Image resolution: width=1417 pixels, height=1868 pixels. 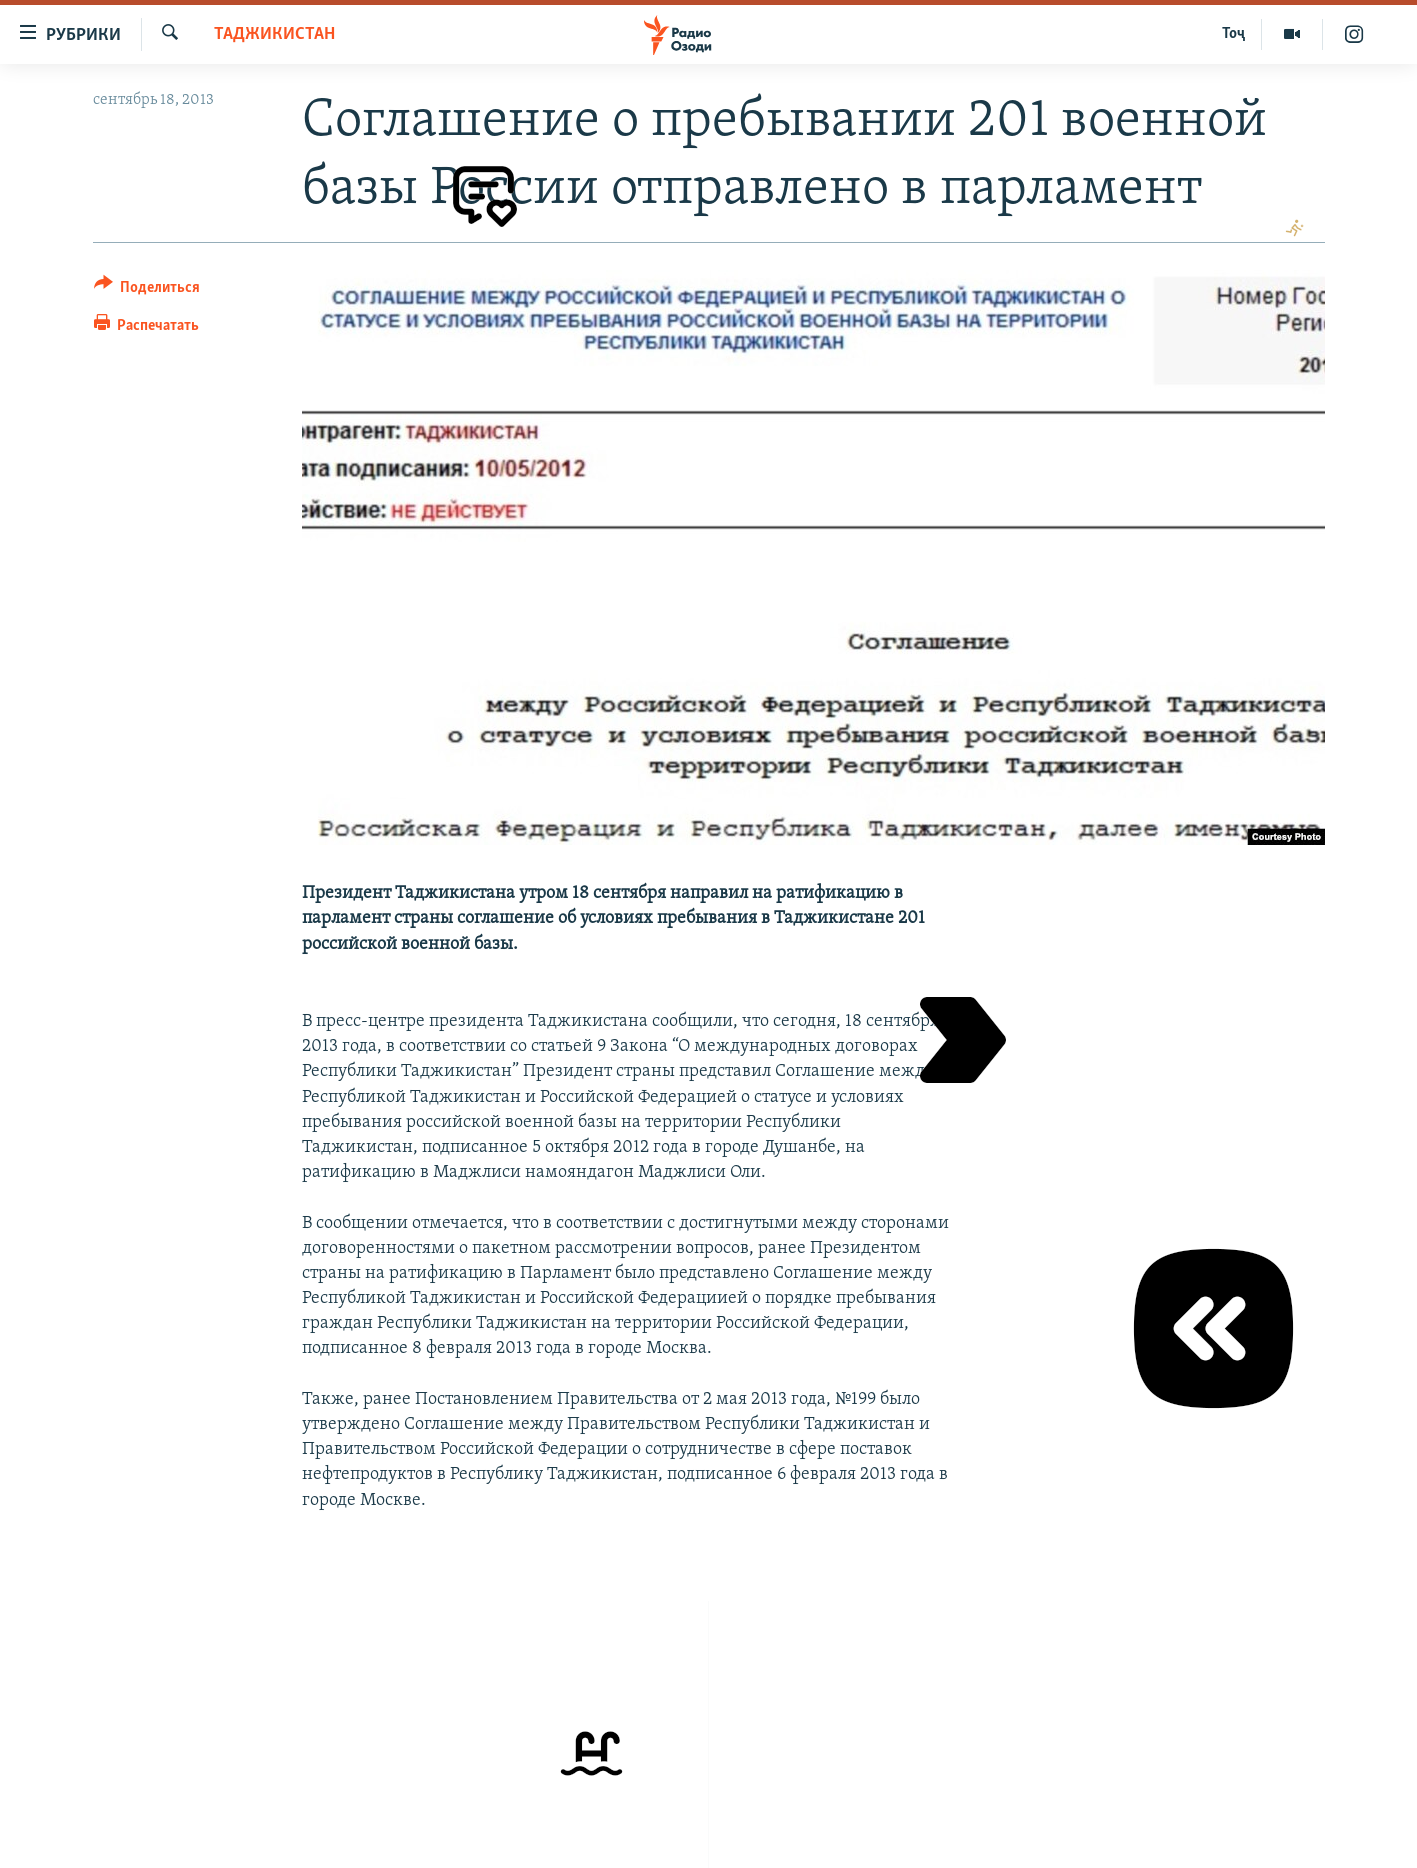 What do you see at coordinates (1295, 228) in the screenshot?
I see `access volleyball or beach sports activities` at bounding box center [1295, 228].